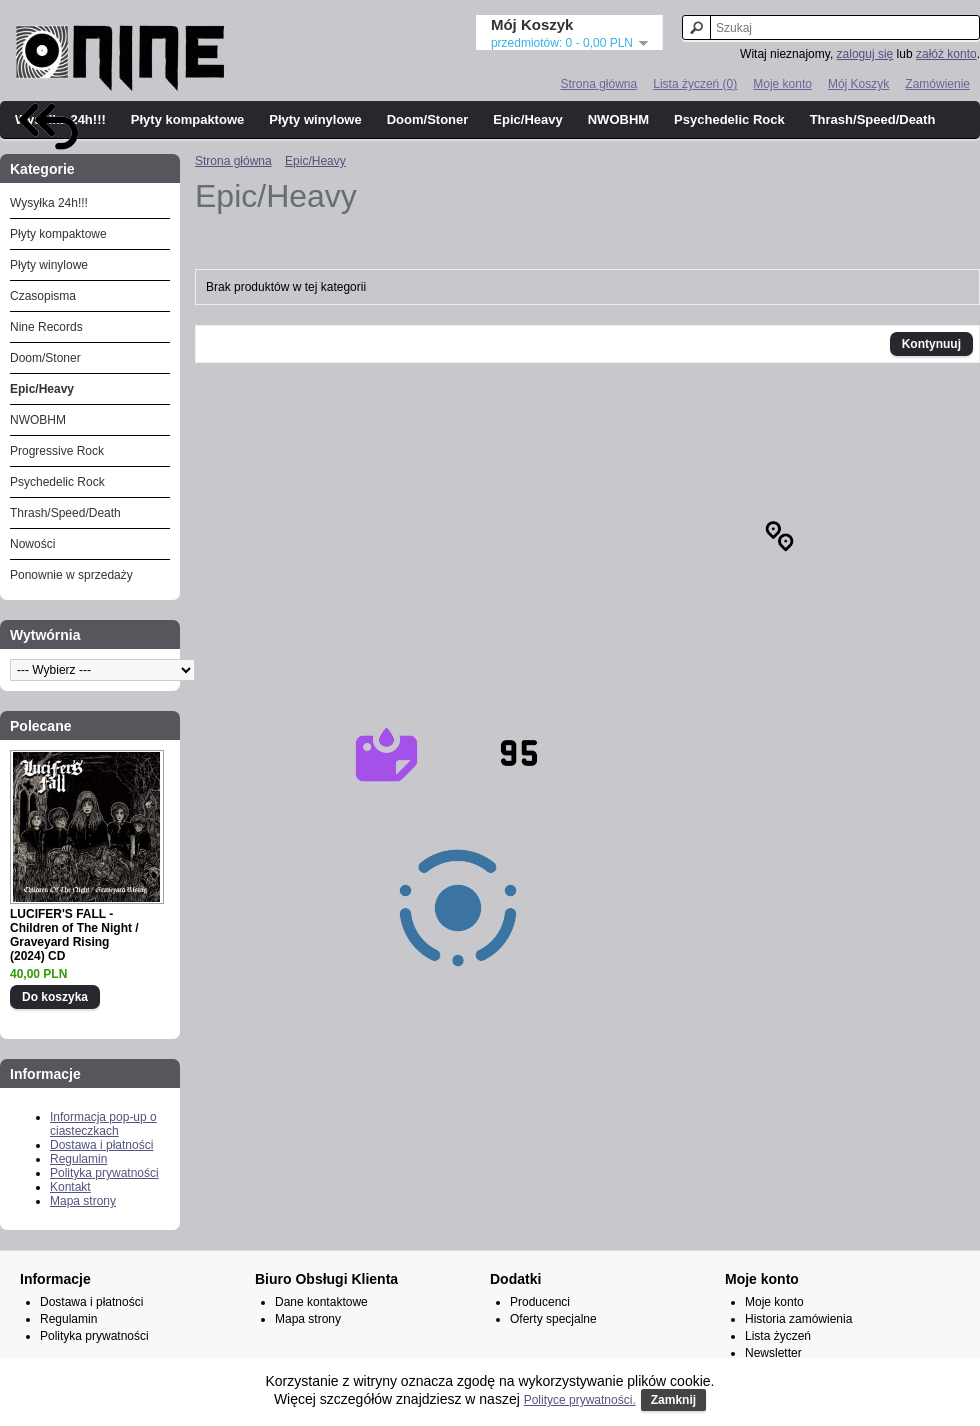 This screenshot has width=980, height=1426. Describe the element at coordinates (386, 758) in the screenshot. I see `indicates waterproof or water-resistant covering` at that location.